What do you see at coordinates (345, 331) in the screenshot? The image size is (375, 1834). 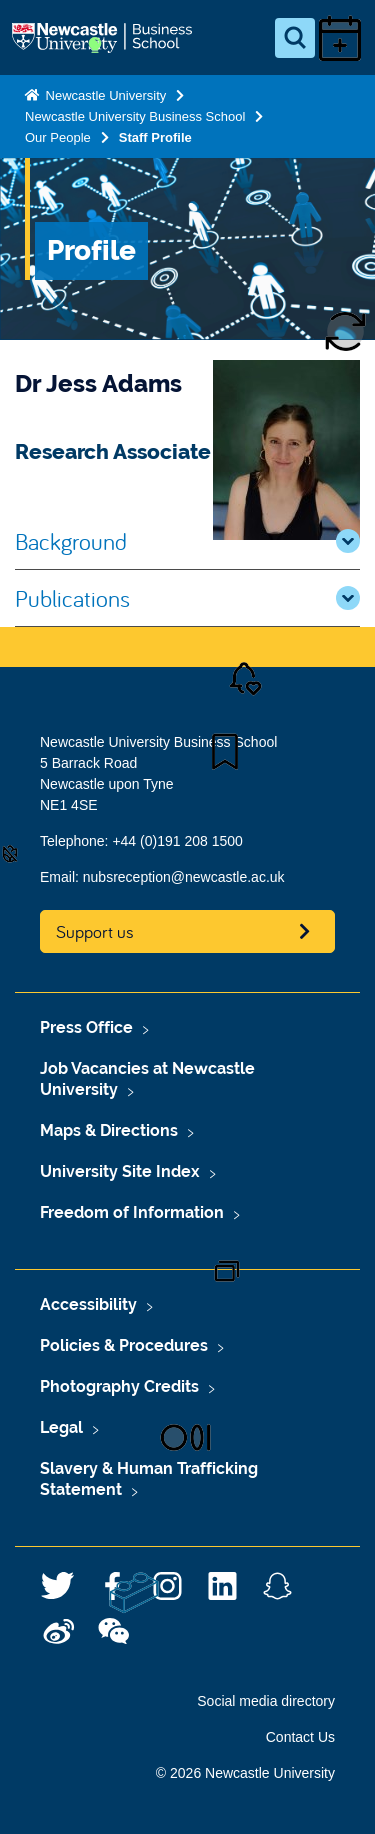 I see `refresh or reload content` at bounding box center [345, 331].